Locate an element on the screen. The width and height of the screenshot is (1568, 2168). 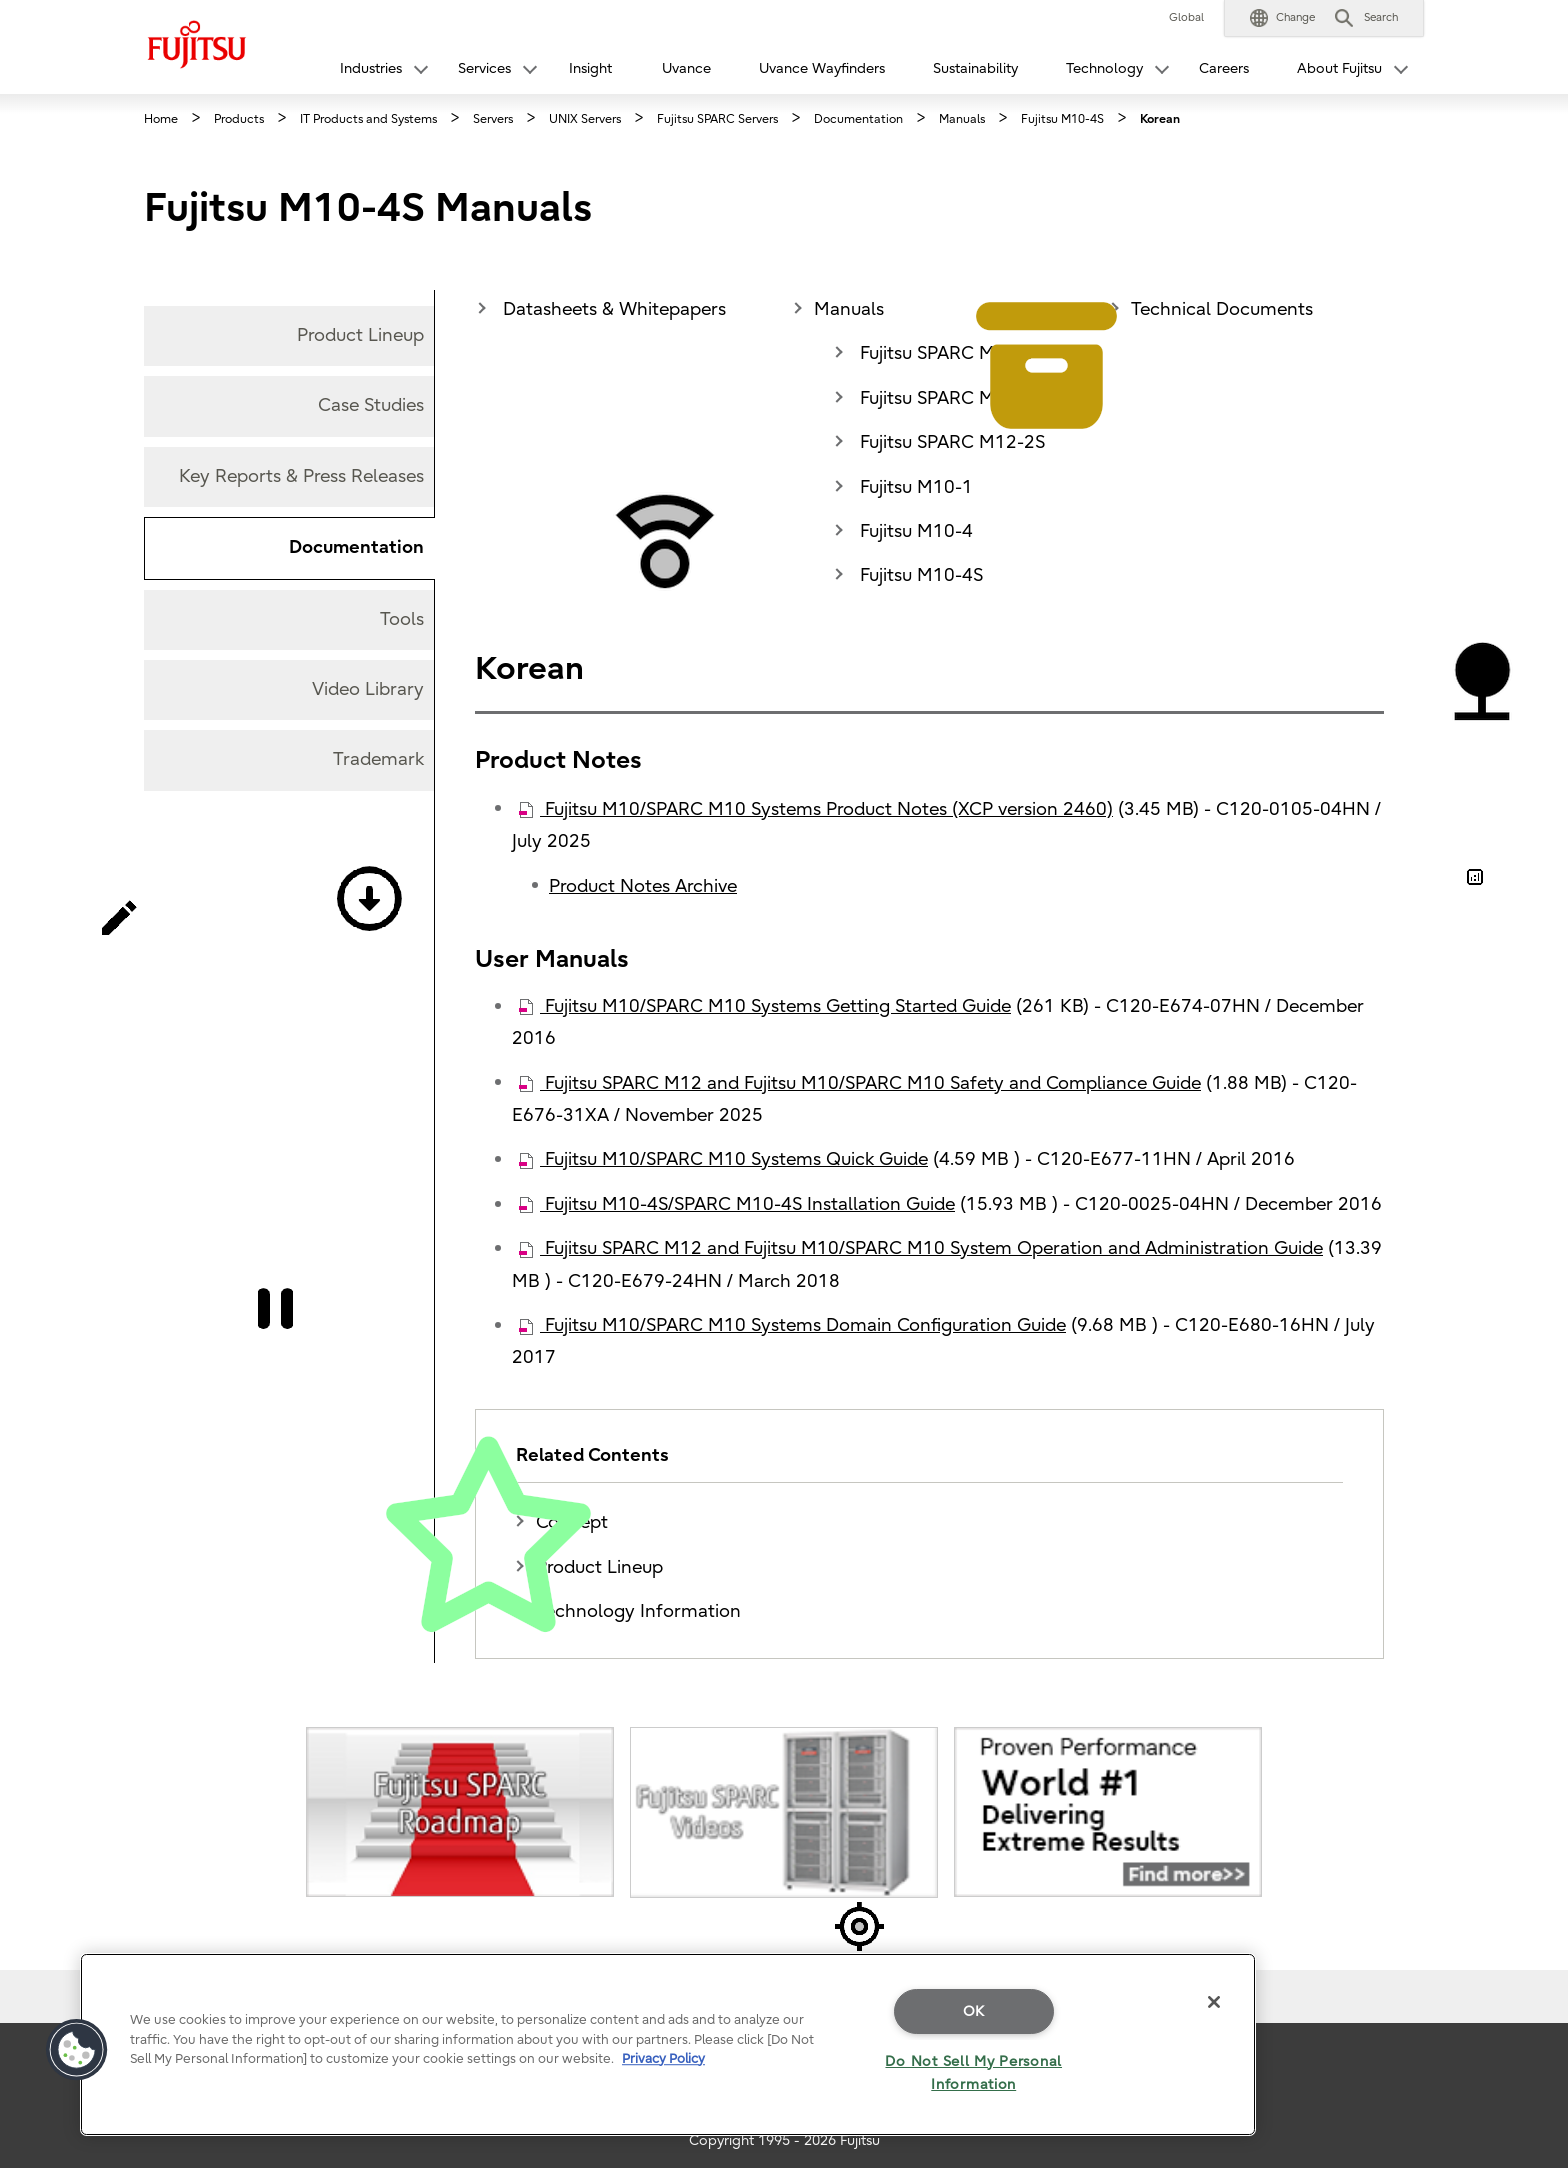
add item to favorites is located at coordinates (488, 1543).